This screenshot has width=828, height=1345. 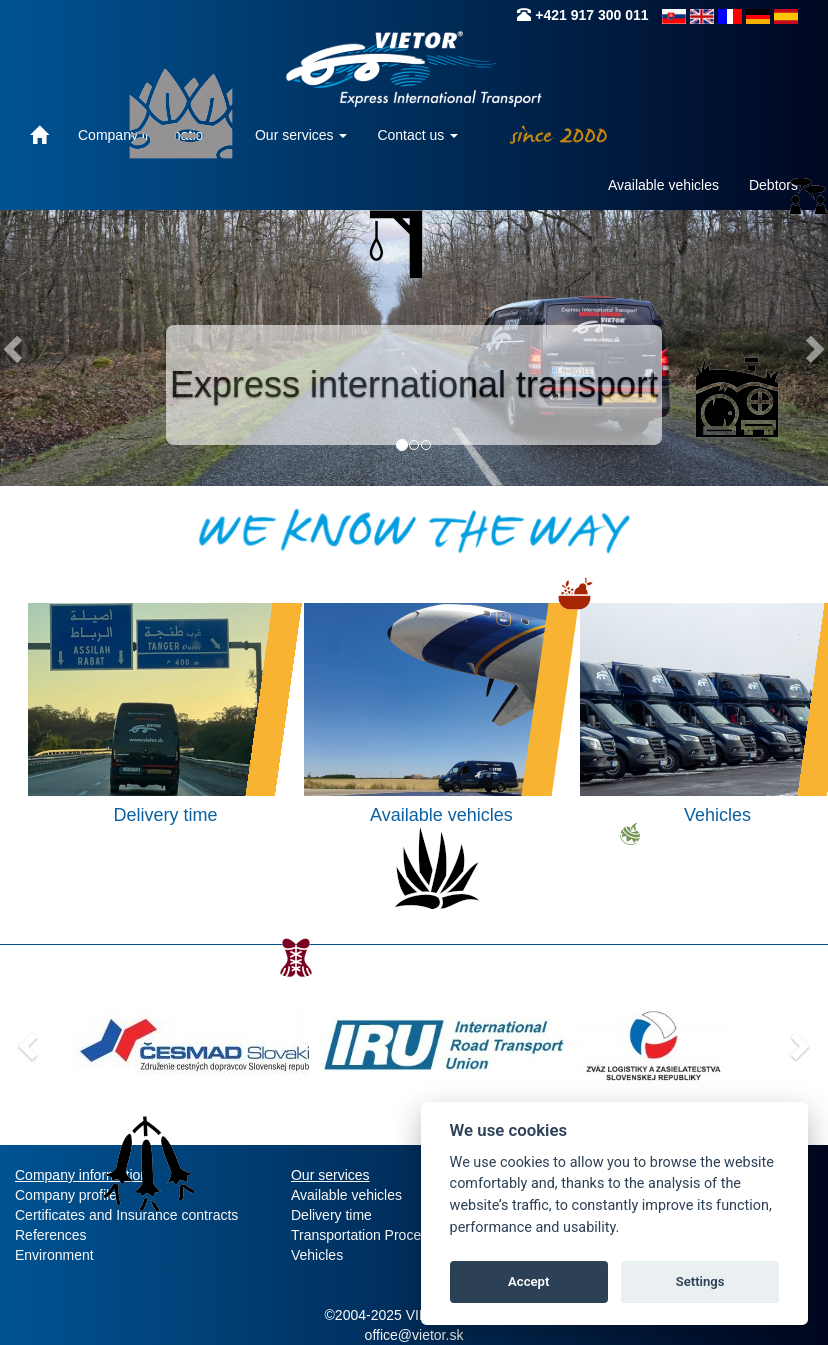 I want to click on view healthy food or nutrition options, so click(x=575, y=593).